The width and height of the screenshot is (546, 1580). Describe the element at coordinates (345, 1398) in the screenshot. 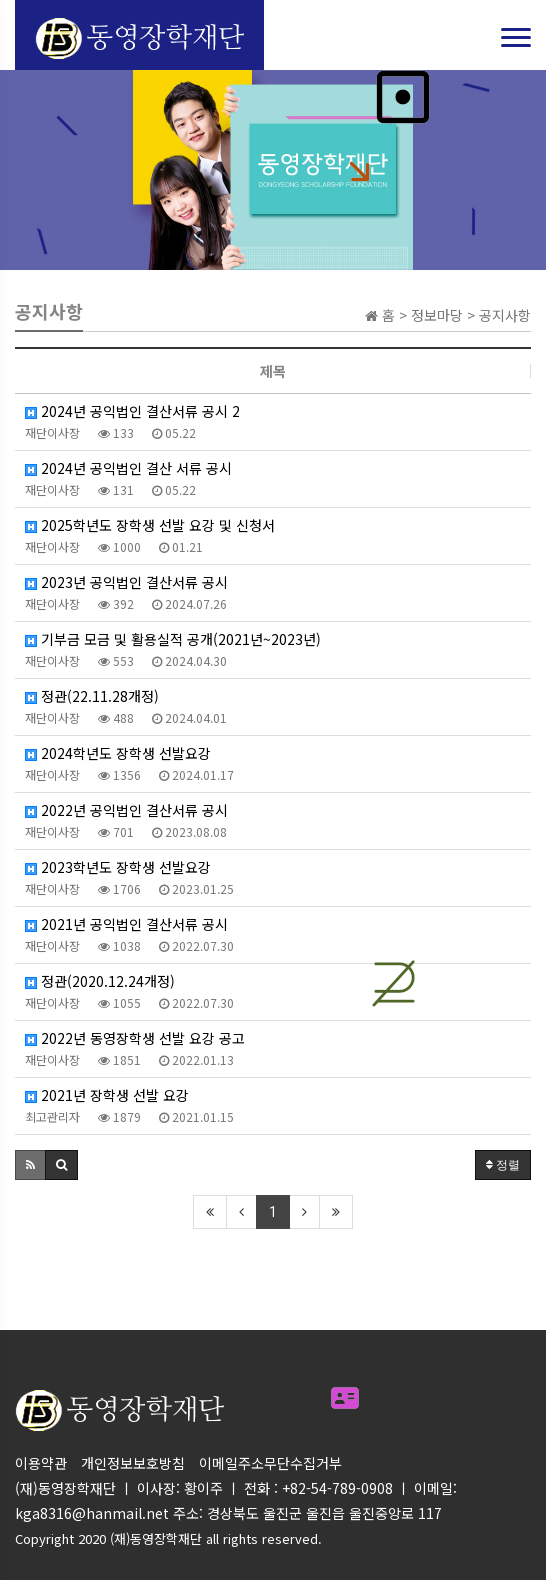

I see `view contact details` at that location.